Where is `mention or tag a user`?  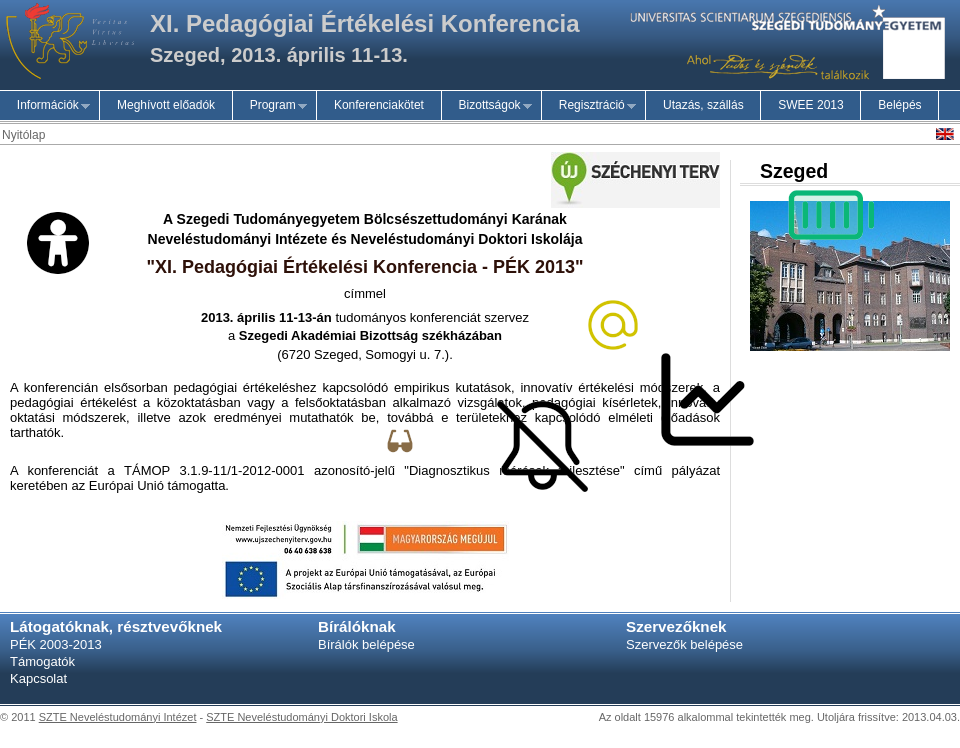
mention or tag a user is located at coordinates (613, 325).